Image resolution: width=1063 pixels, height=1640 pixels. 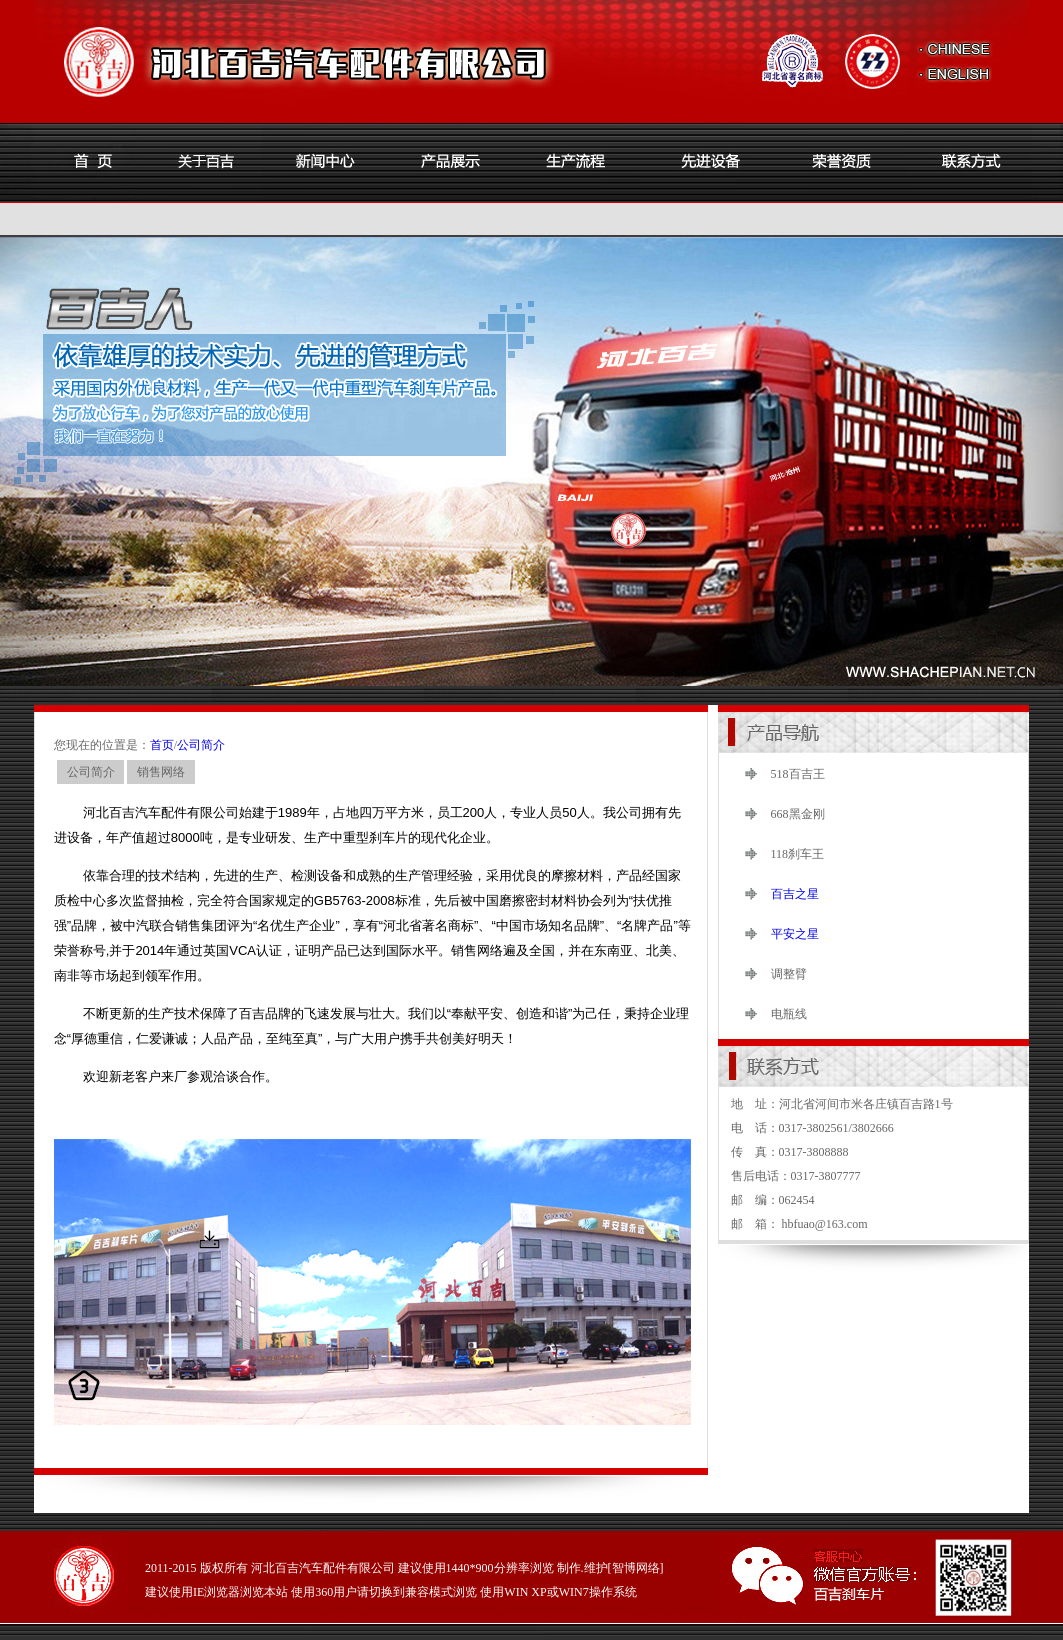 What do you see at coordinates (209, 1240) in the screenshot?
I see `download a file to your device` at bounding box center [209, 1240].